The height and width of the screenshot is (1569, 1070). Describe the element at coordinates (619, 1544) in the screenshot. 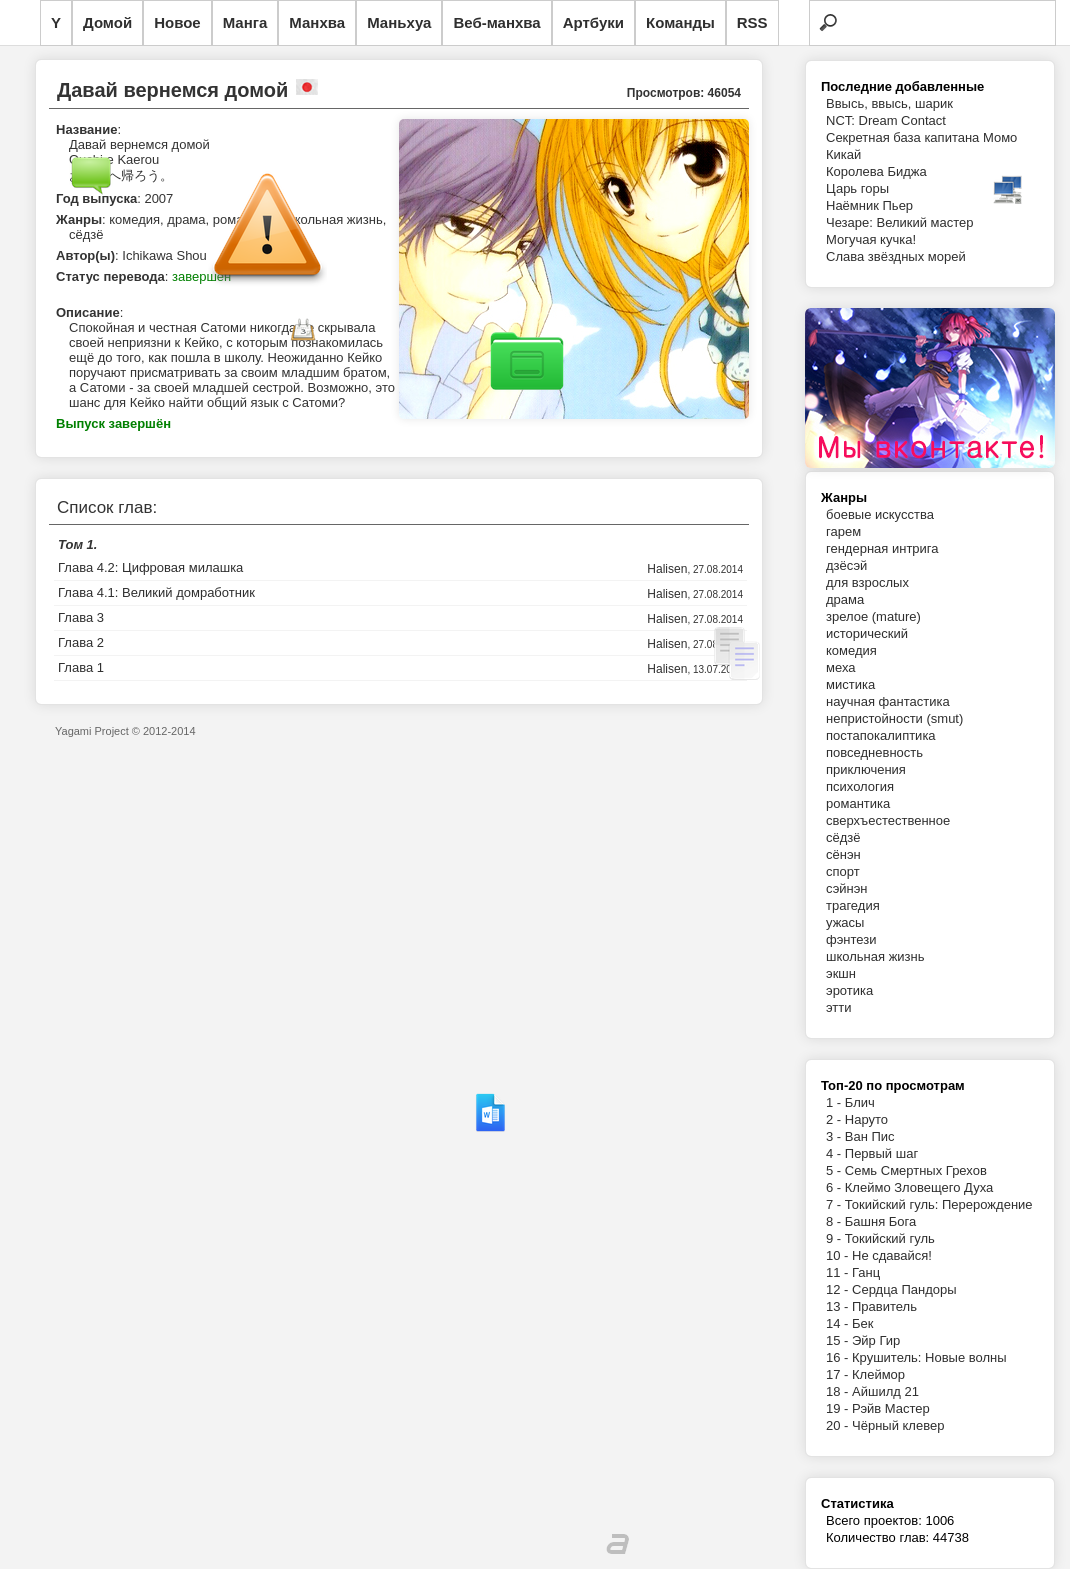

I see `apply italic formatting to selected text` at that location.